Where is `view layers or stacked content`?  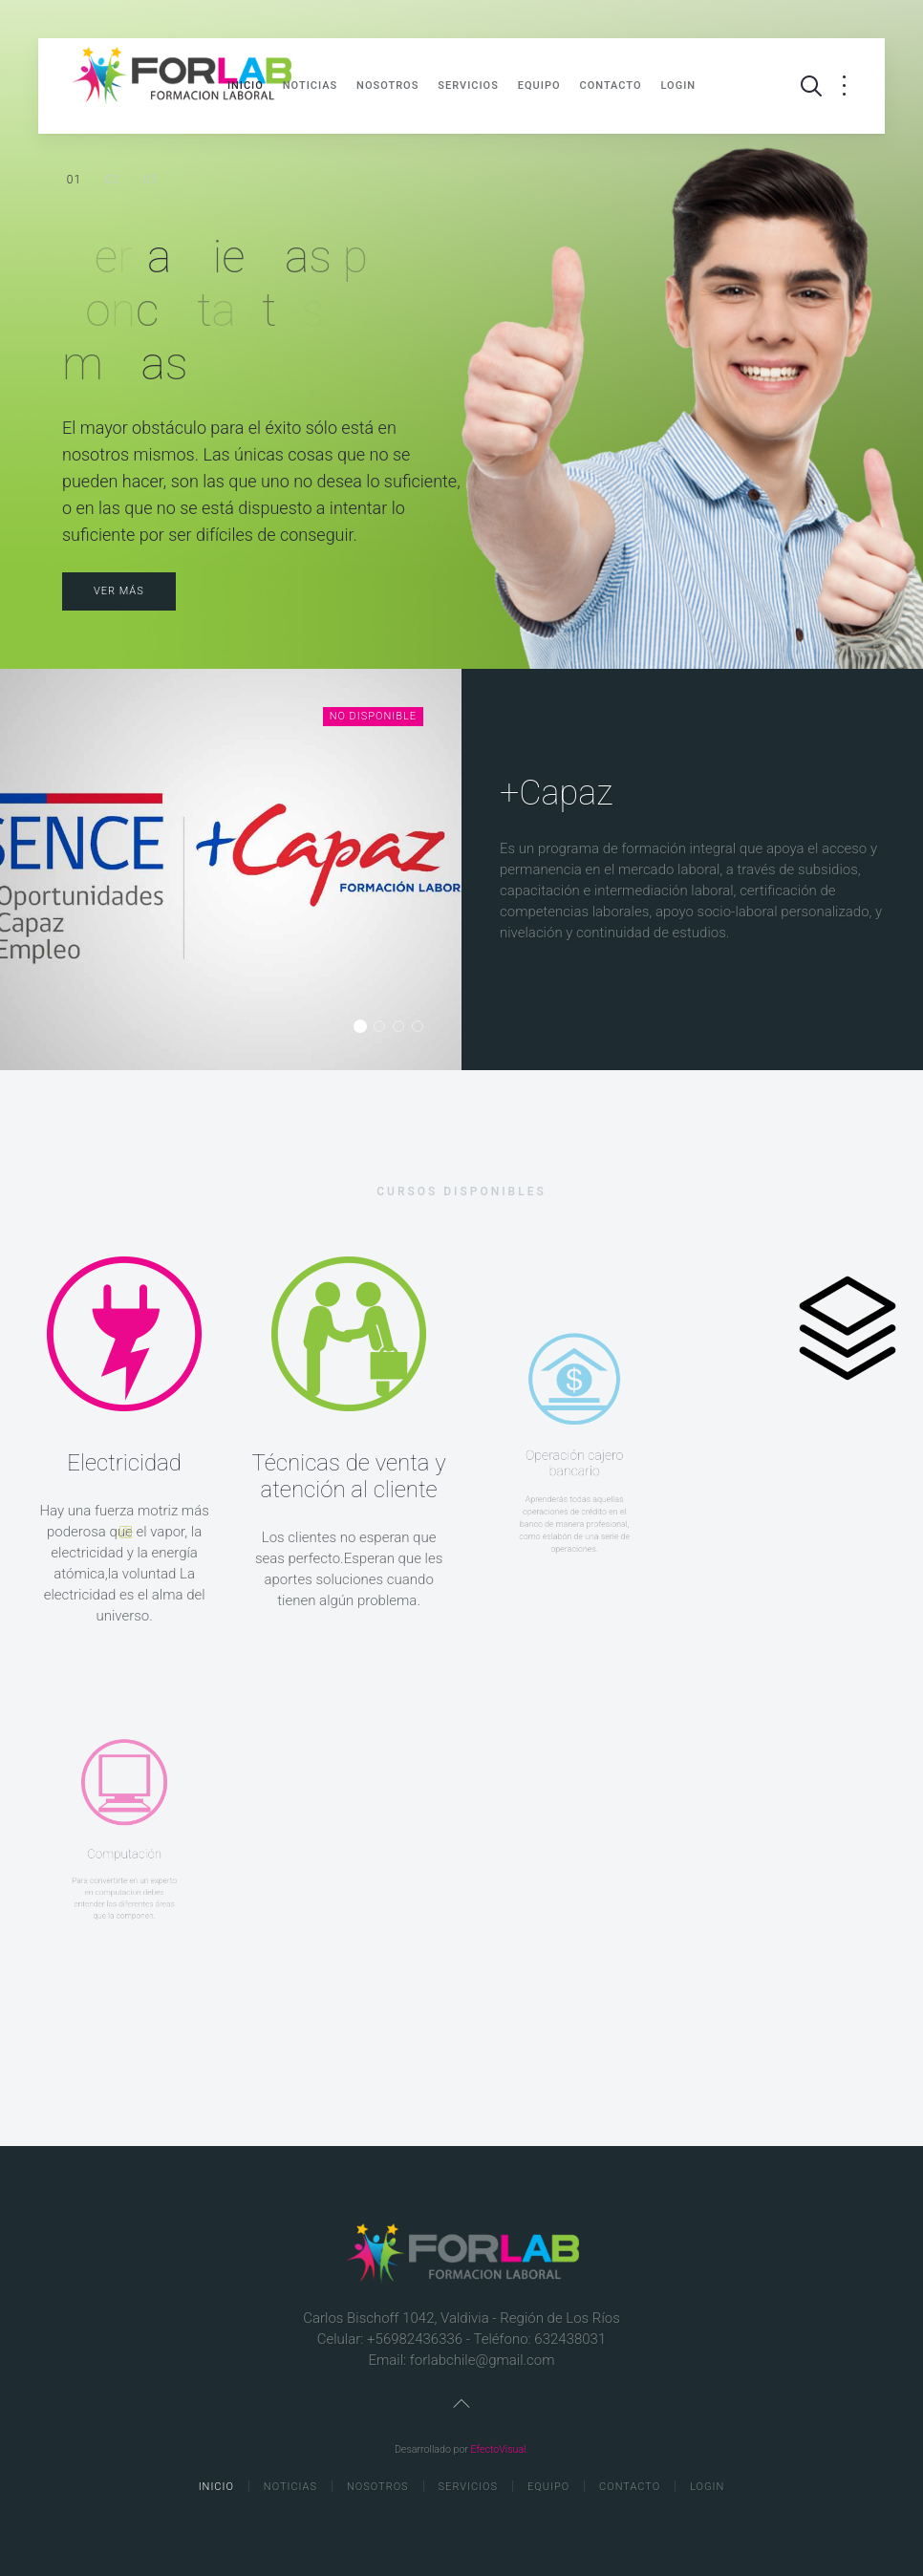 view layers or stacked content is located at coordinates (848, 1328).